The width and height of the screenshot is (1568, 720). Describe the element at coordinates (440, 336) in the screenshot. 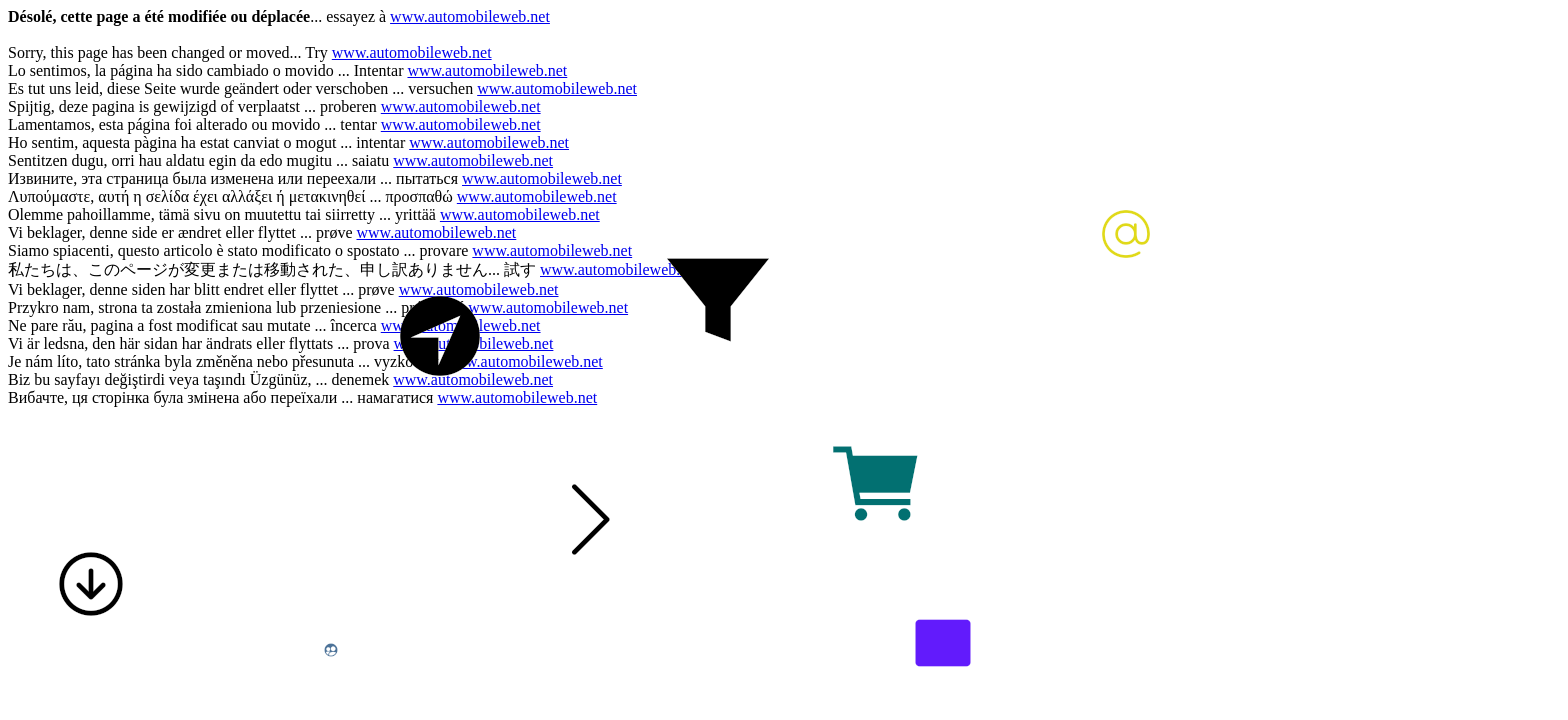

I see `navigate to current location` at that location.